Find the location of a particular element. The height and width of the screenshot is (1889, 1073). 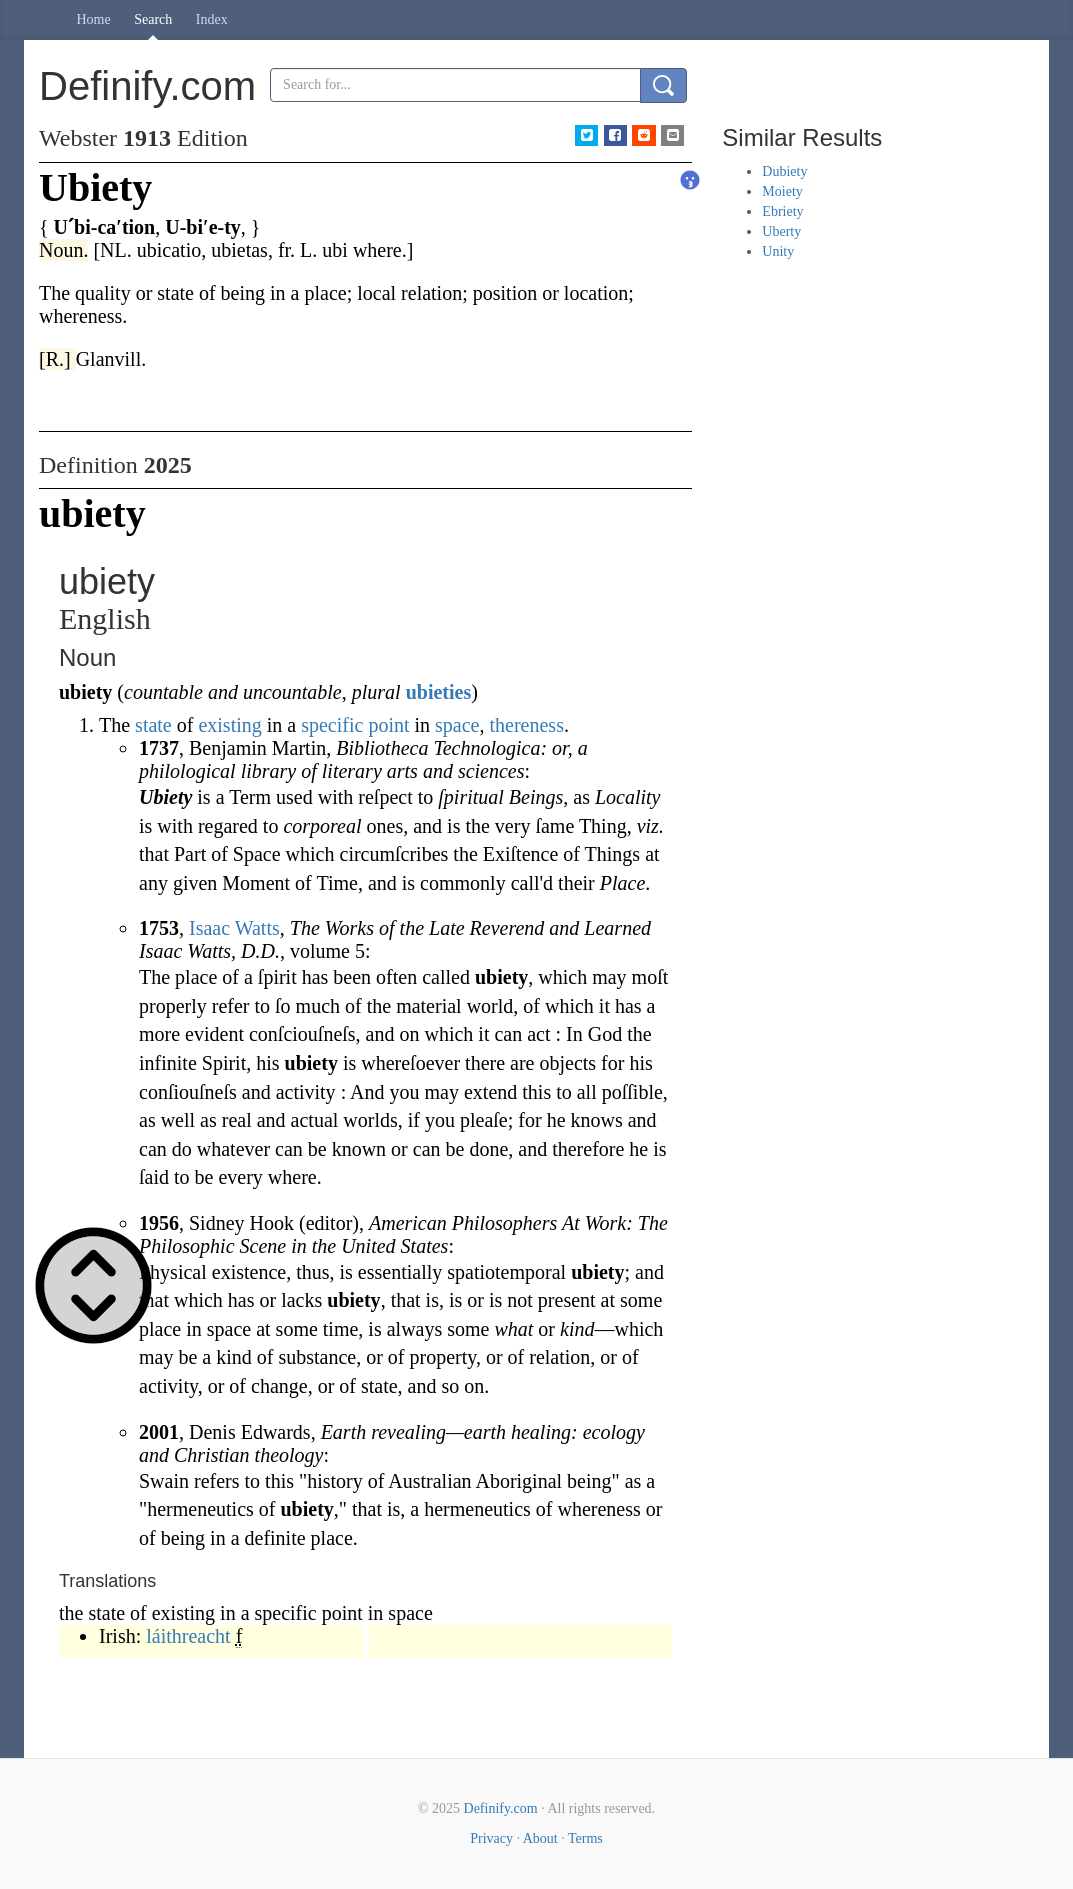

send a kiss emoji in chat is located at coordinates (690, 180).